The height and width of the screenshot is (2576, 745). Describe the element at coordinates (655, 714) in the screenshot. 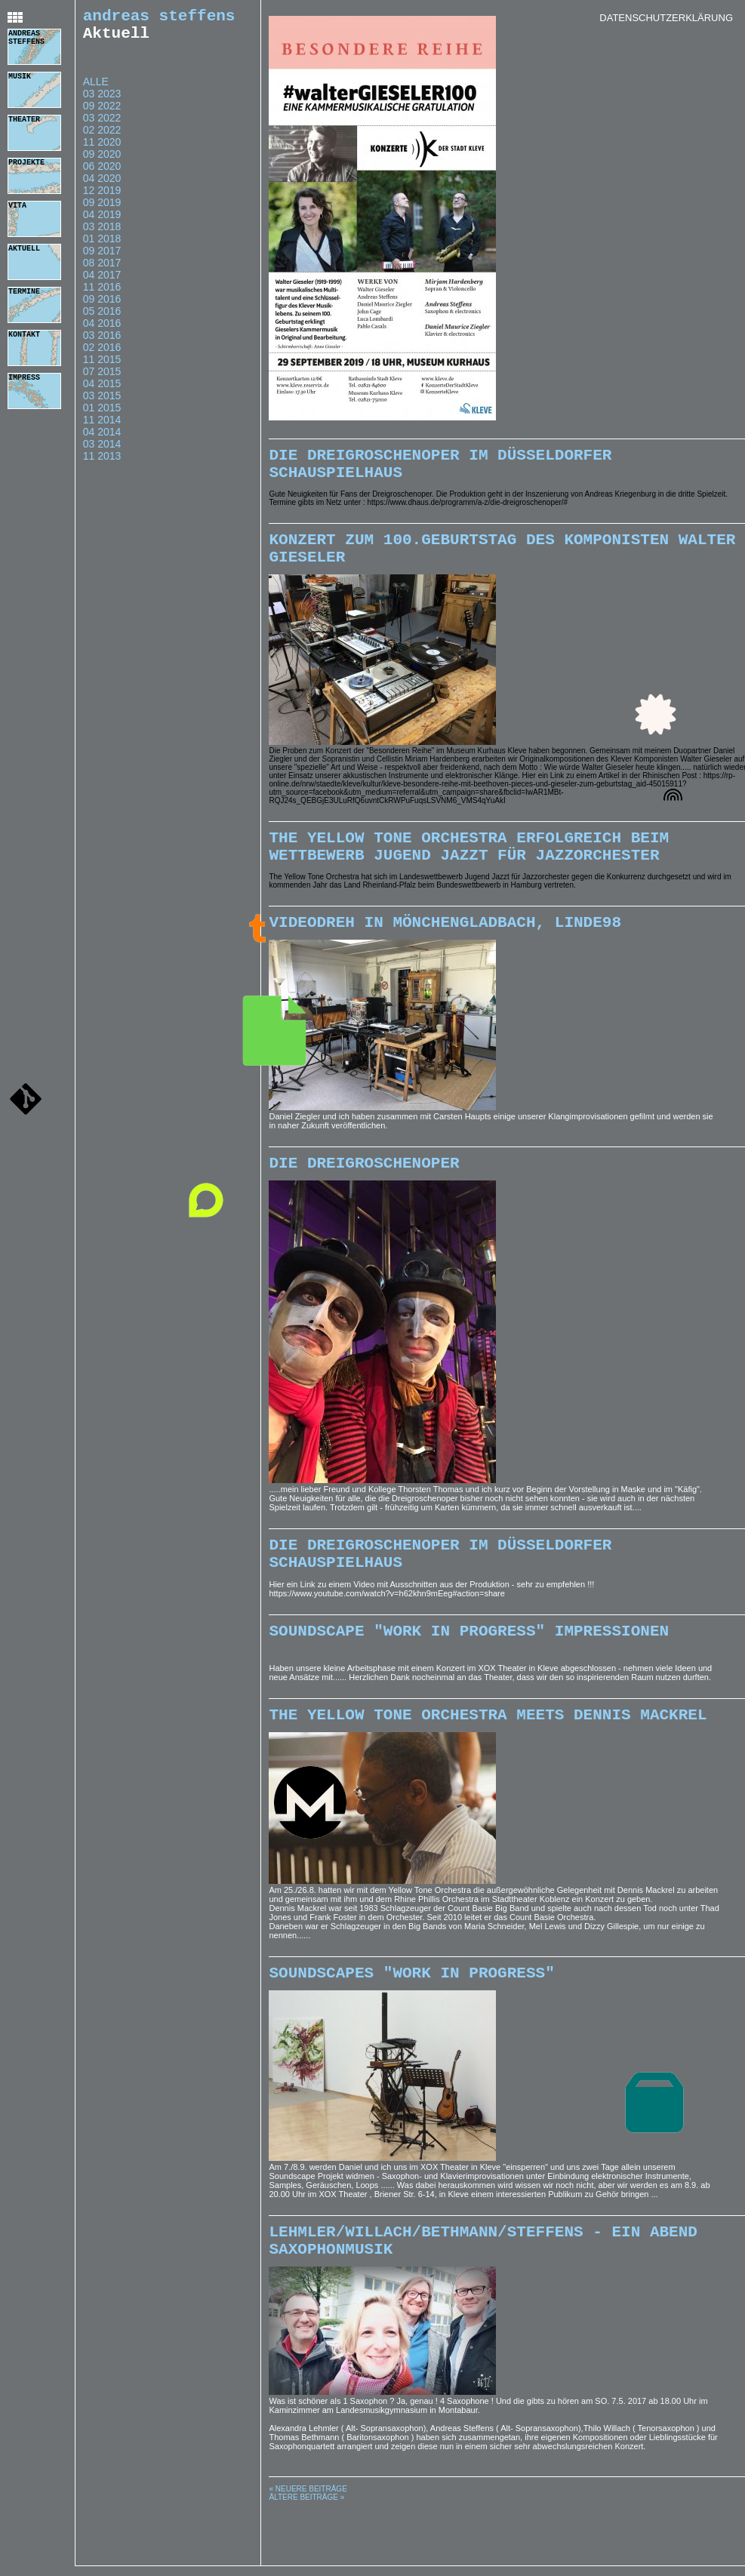

I see `indicates a certified or verified status` at that location.